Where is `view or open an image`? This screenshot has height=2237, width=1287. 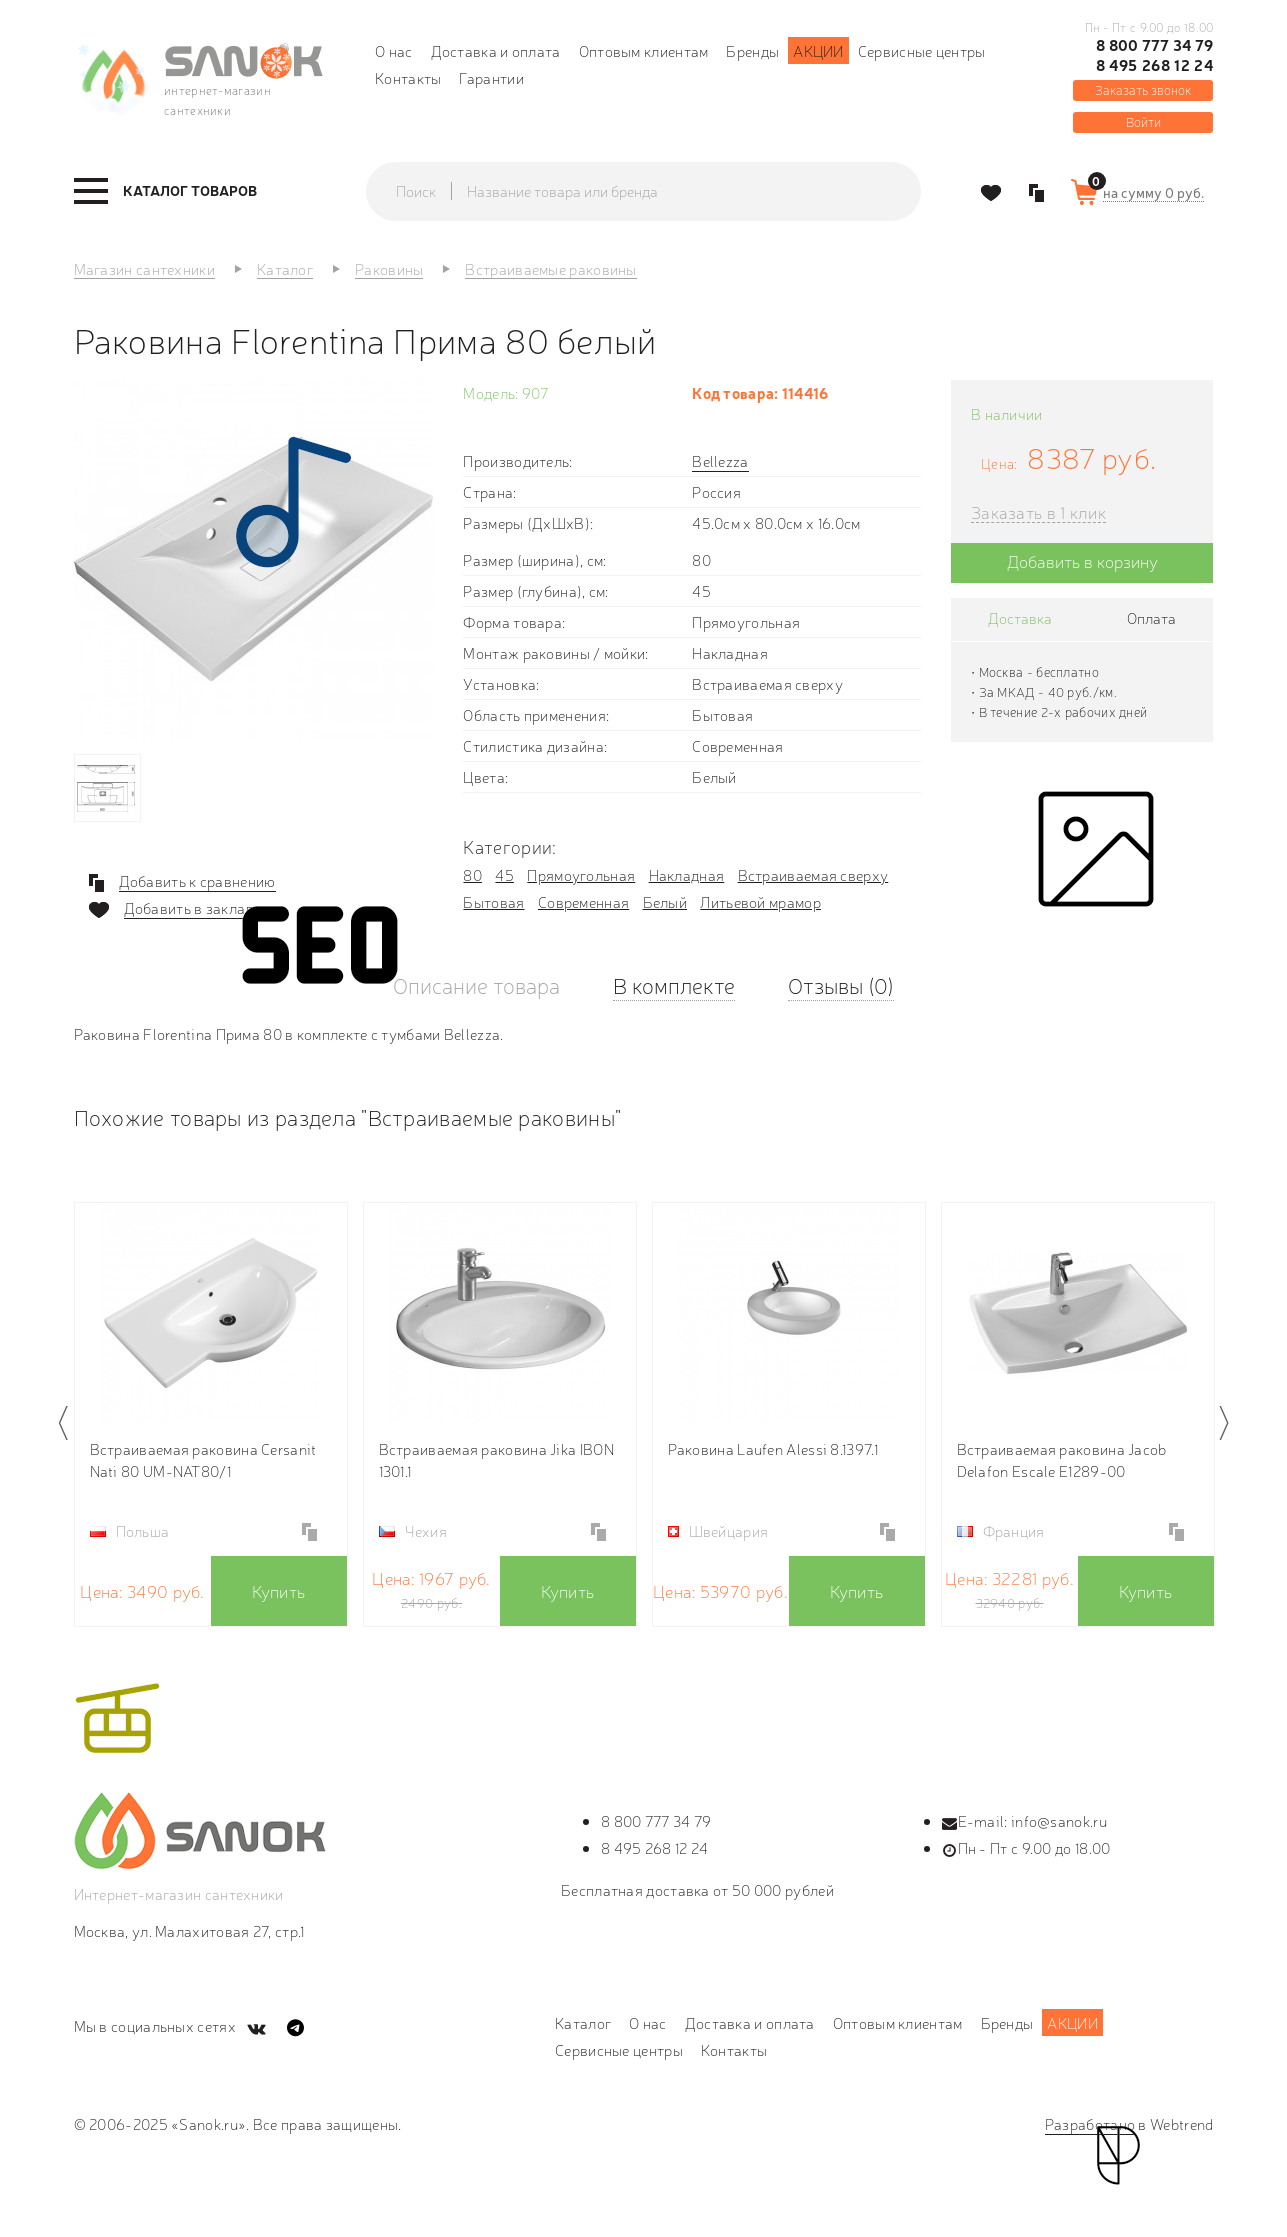
view or open an image is located at coordinates (1096, 849).